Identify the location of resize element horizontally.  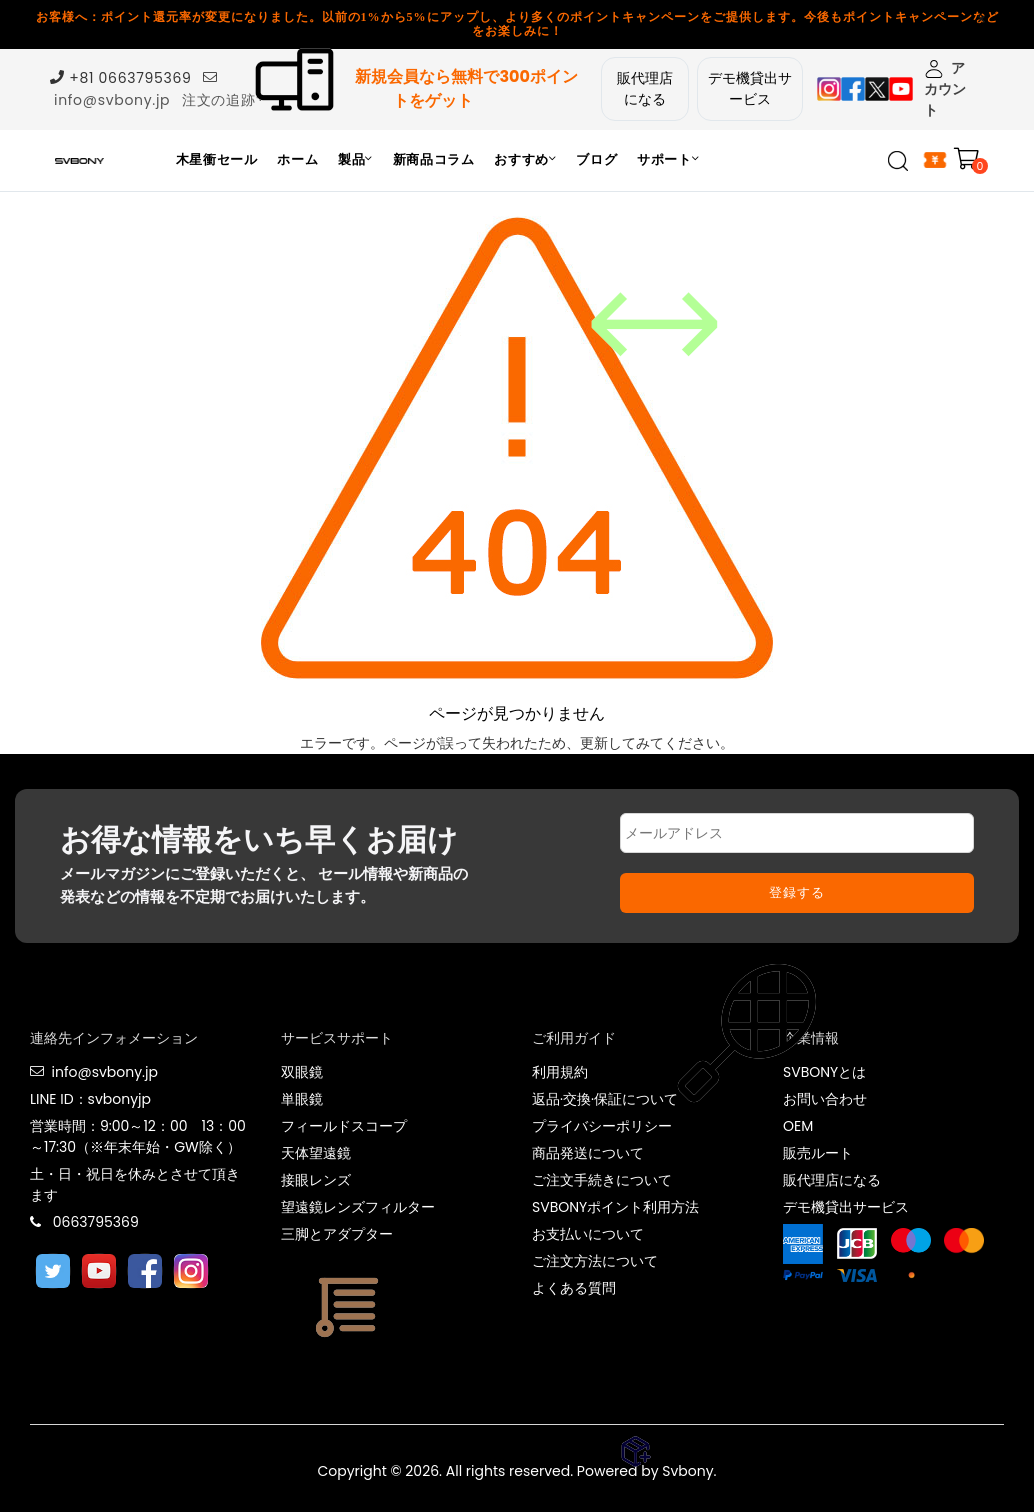
(654, 319).